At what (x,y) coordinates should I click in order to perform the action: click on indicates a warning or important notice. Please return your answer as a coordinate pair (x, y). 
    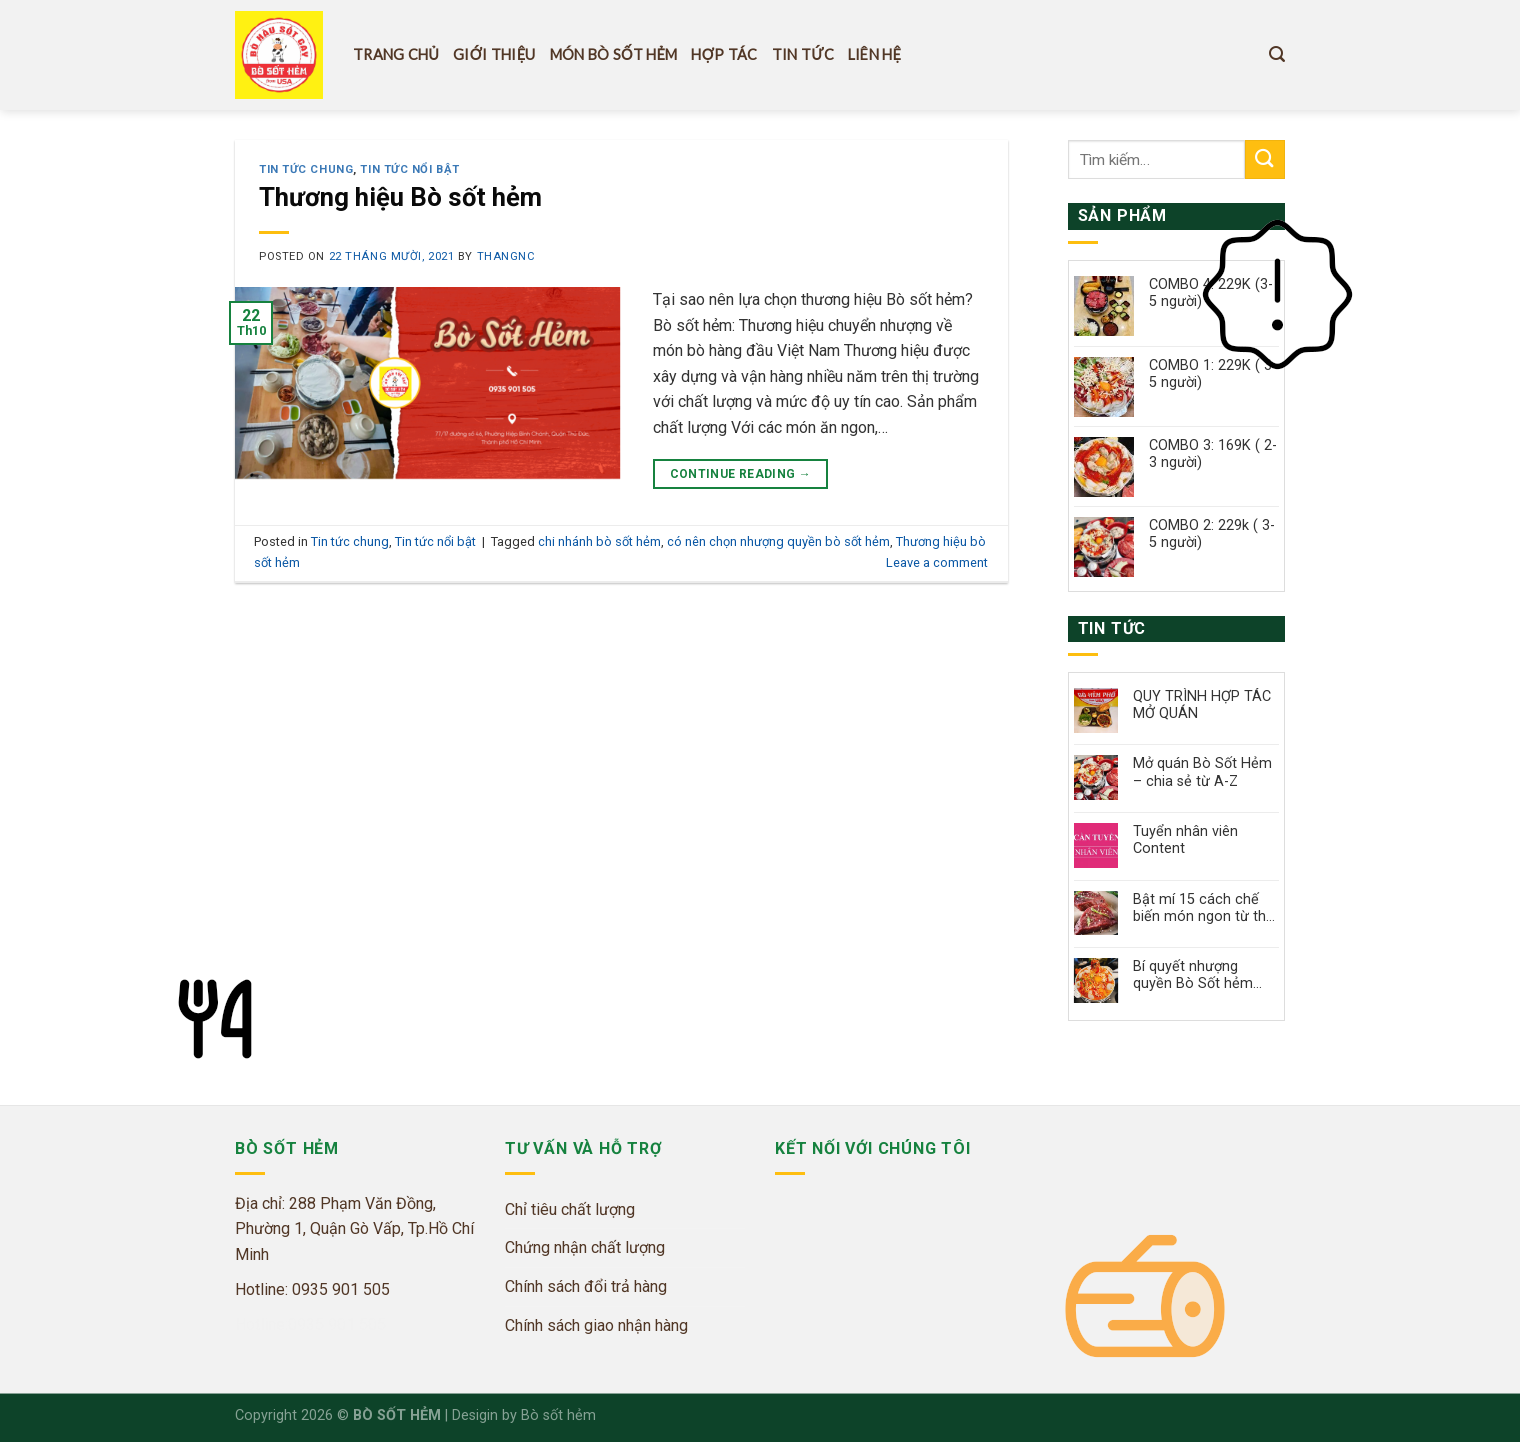
    Looking at the image, I should click on (1277, 294).